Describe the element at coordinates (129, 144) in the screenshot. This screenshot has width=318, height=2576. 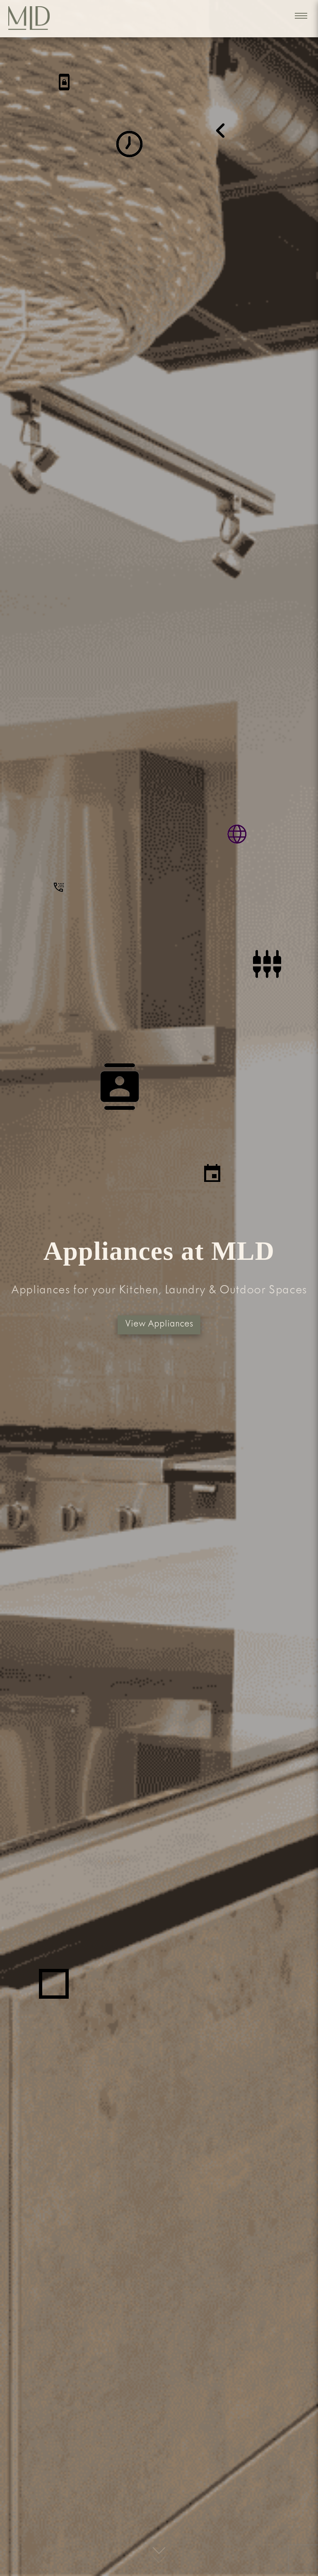
I see `view time or clock settings` at that location.